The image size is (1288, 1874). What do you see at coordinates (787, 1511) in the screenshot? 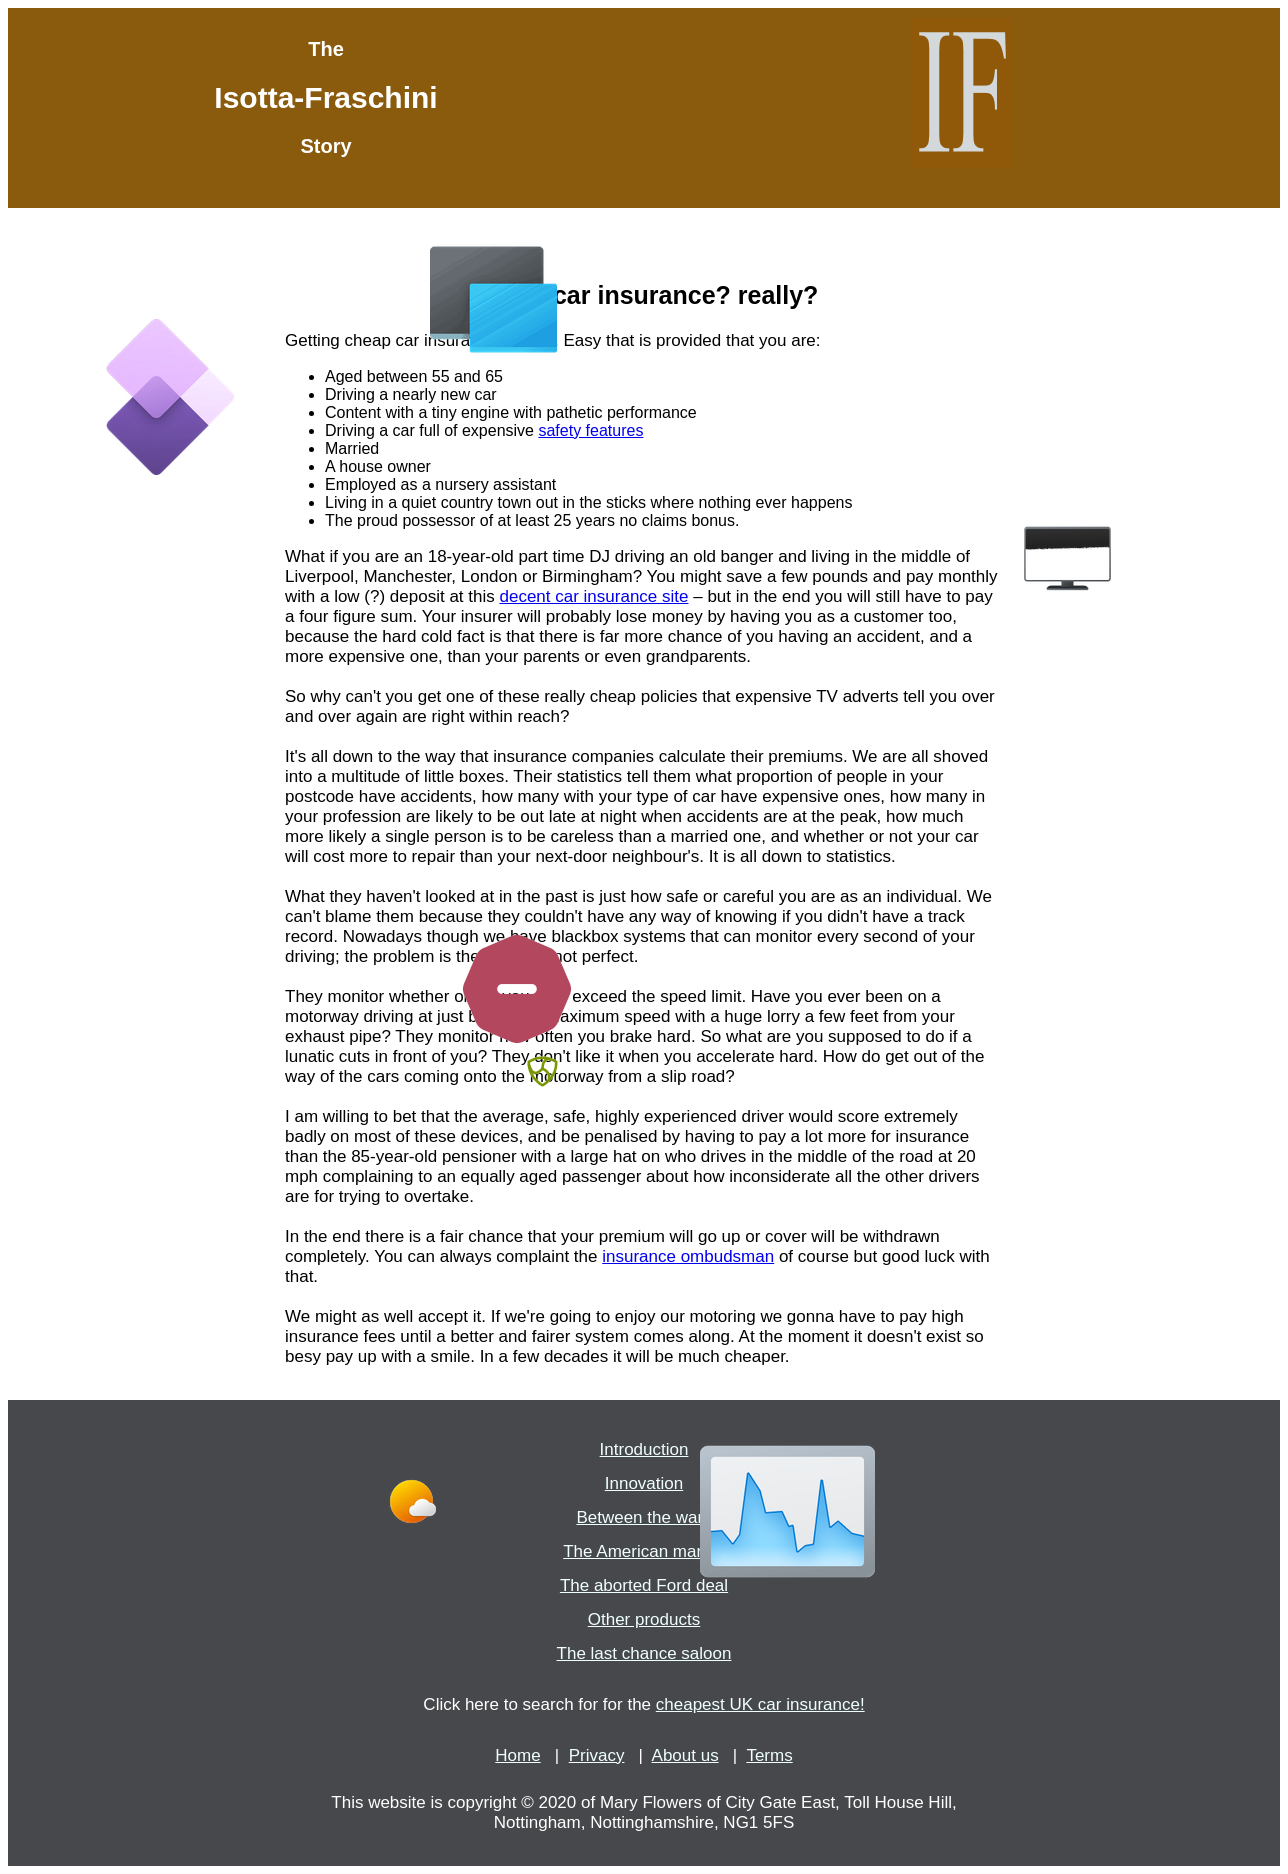
I see `open task manager application` at bounding box center [787, 1511].